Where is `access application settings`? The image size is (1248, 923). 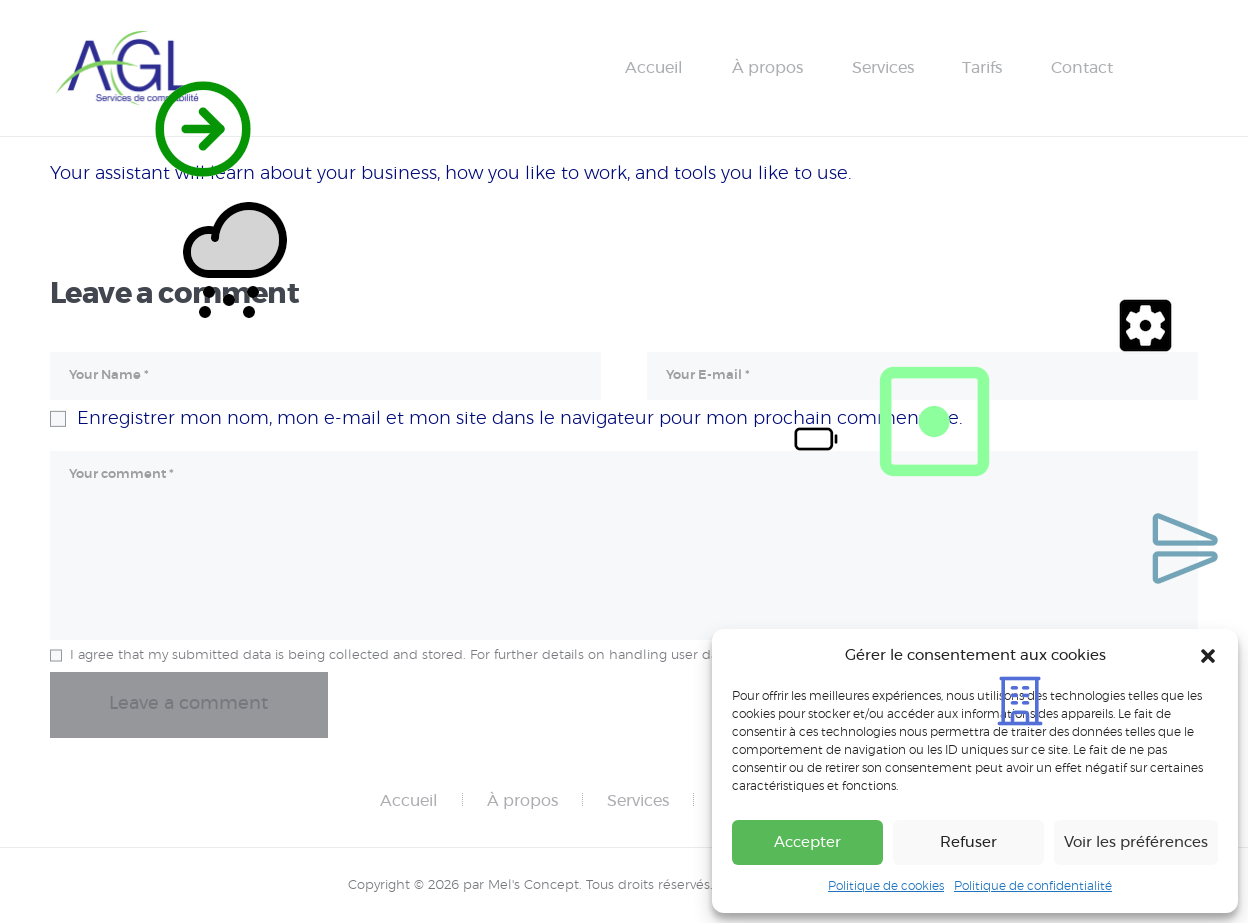 access application settings is located at coordinates (1145, 325).